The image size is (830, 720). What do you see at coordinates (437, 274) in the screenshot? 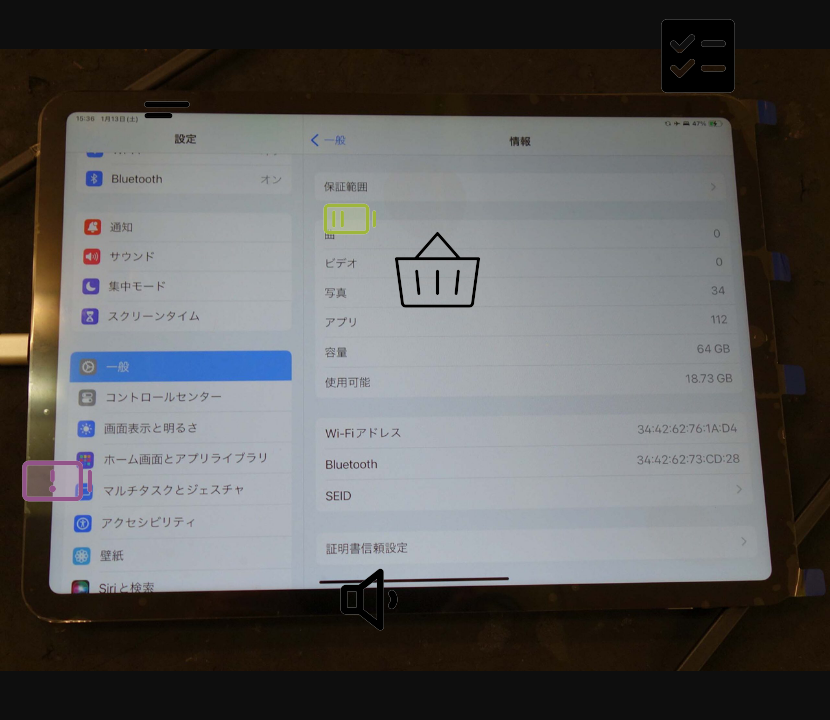
I see `view your shopping basket` at bounding box center [437, 274].